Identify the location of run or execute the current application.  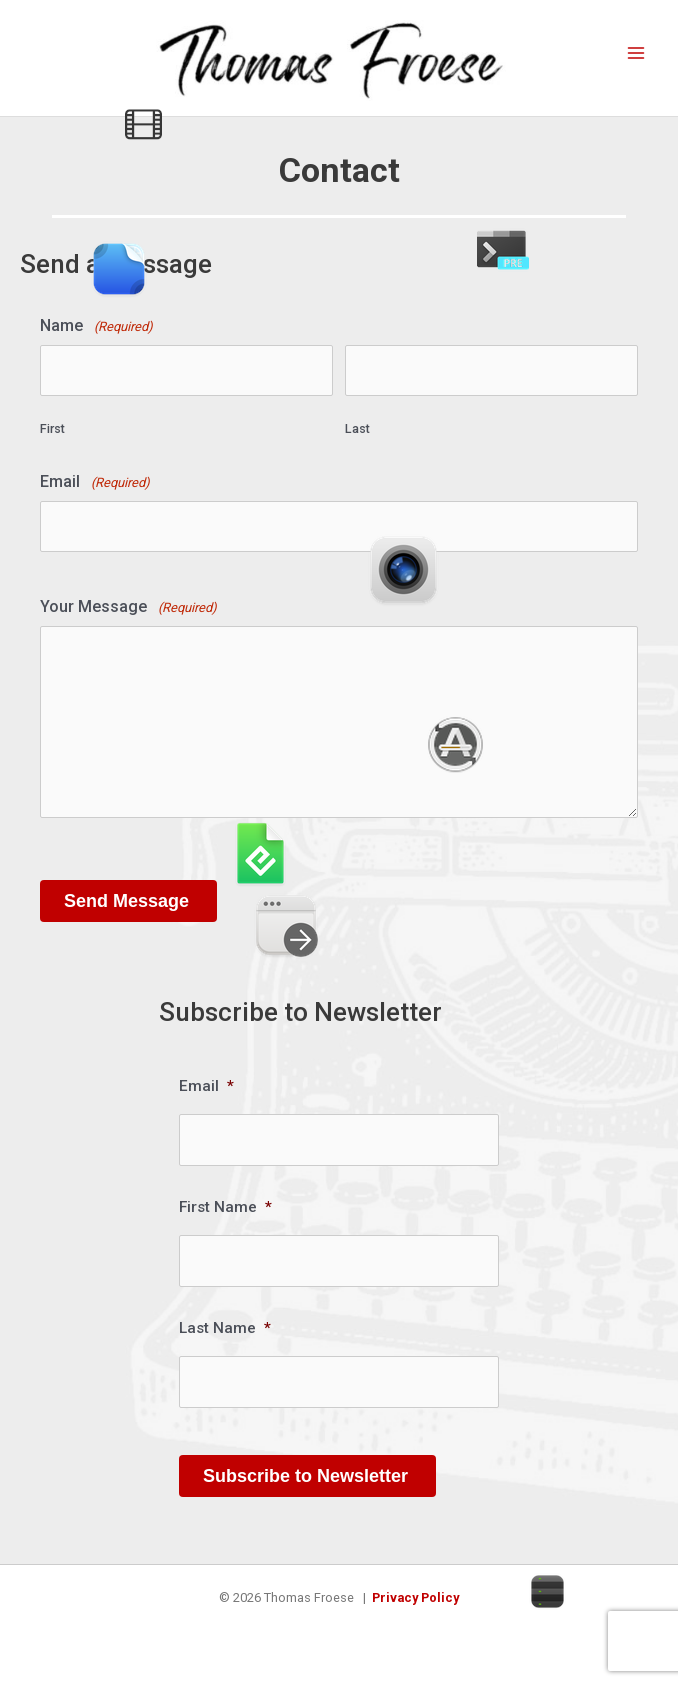
(286, 925).